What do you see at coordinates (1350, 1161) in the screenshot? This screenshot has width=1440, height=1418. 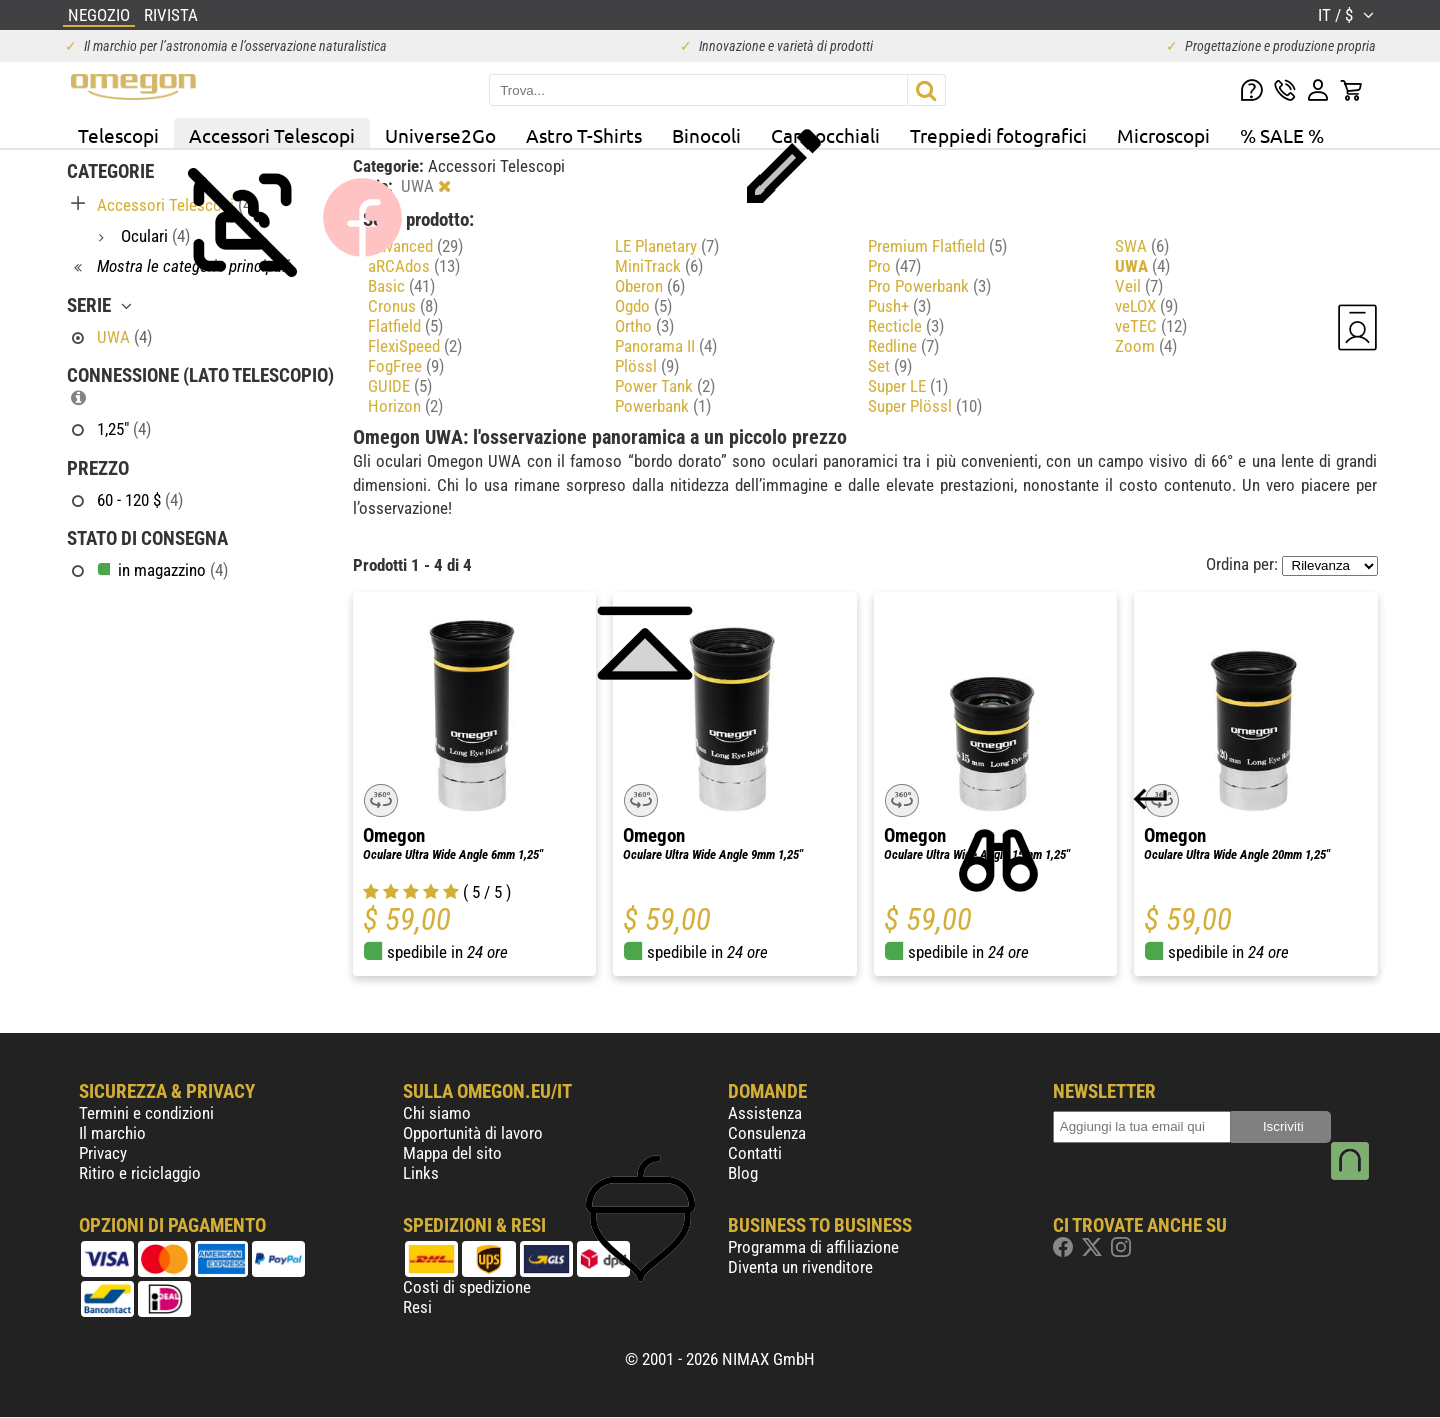 I see `represents a set intersection or overlap operation` at bounding box center [1350, 1161].